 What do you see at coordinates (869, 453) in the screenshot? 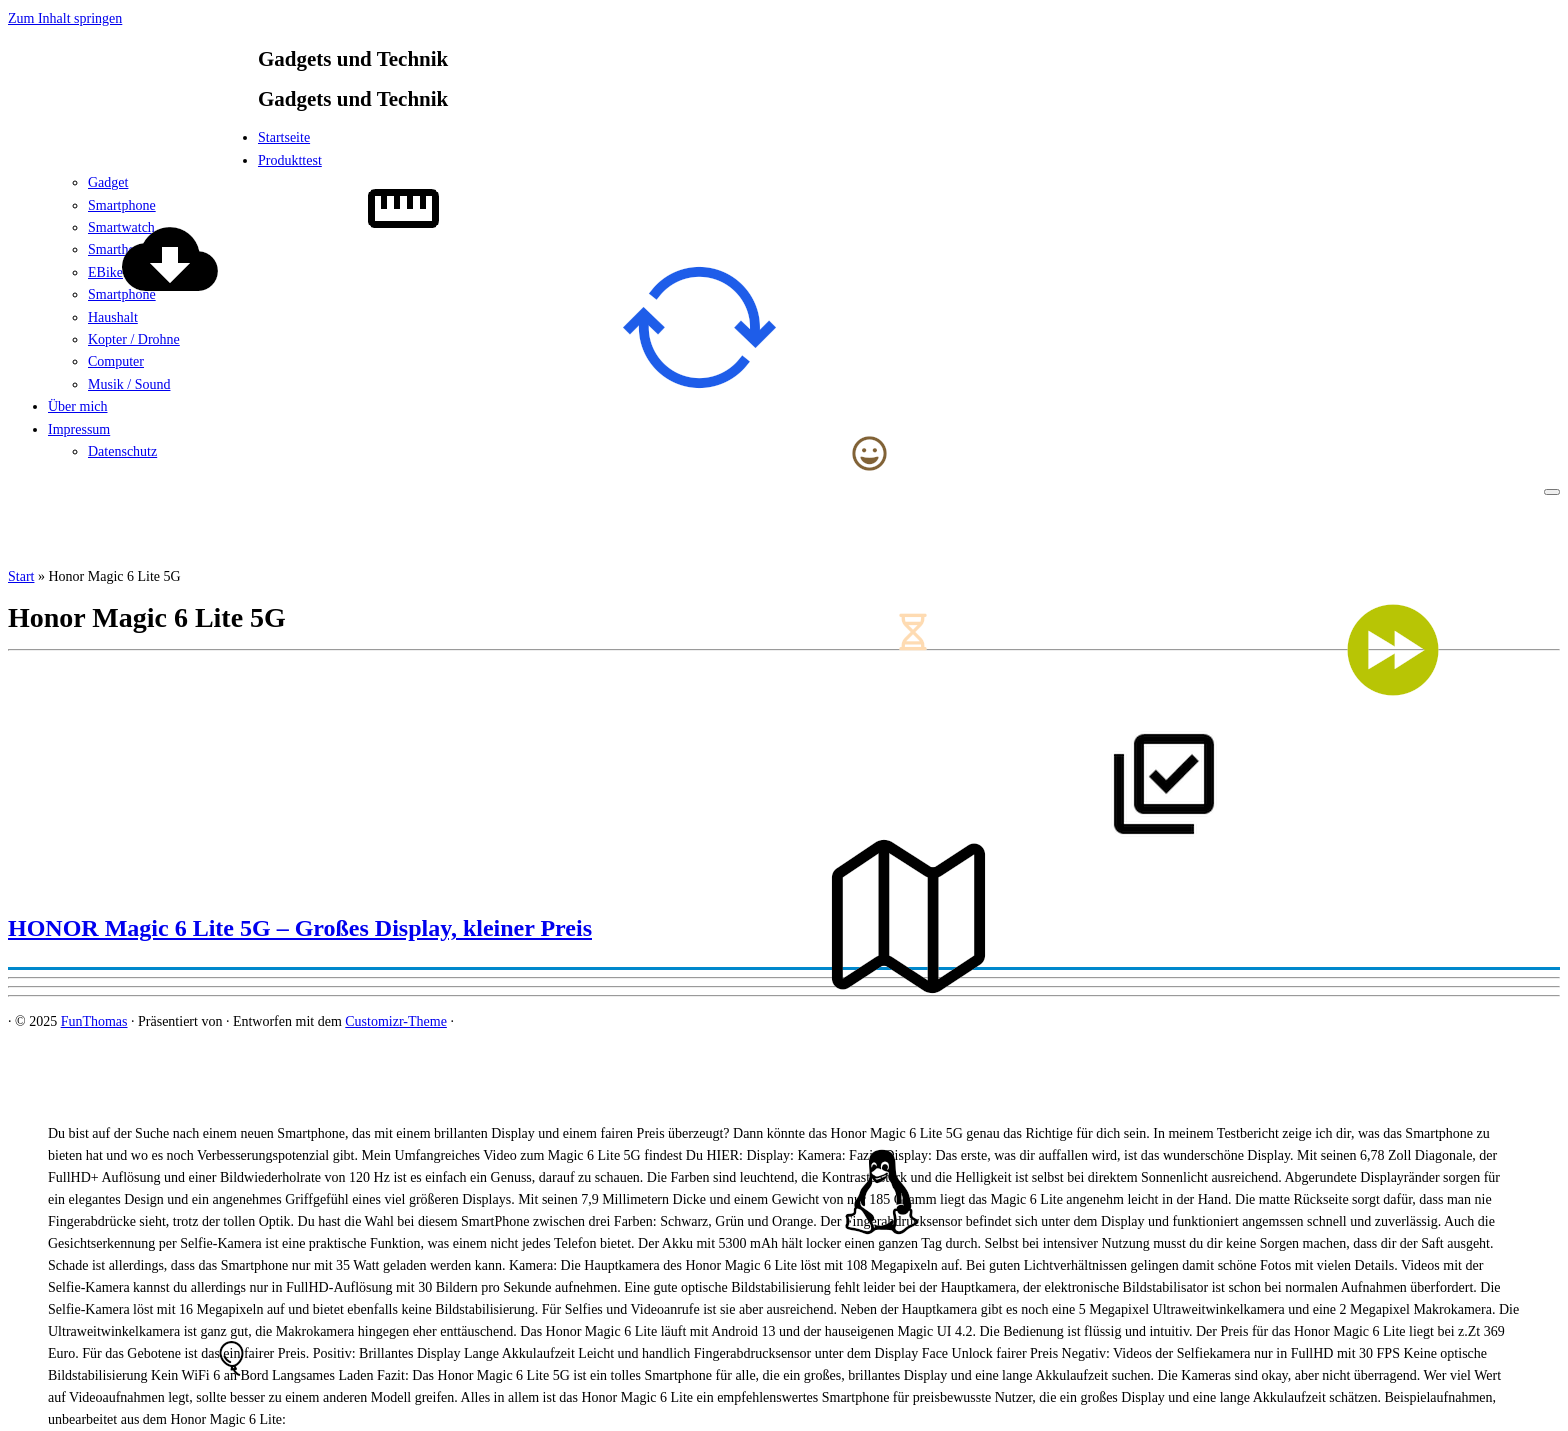
I see `react with a happy expression` at bounding box center [869, 453].